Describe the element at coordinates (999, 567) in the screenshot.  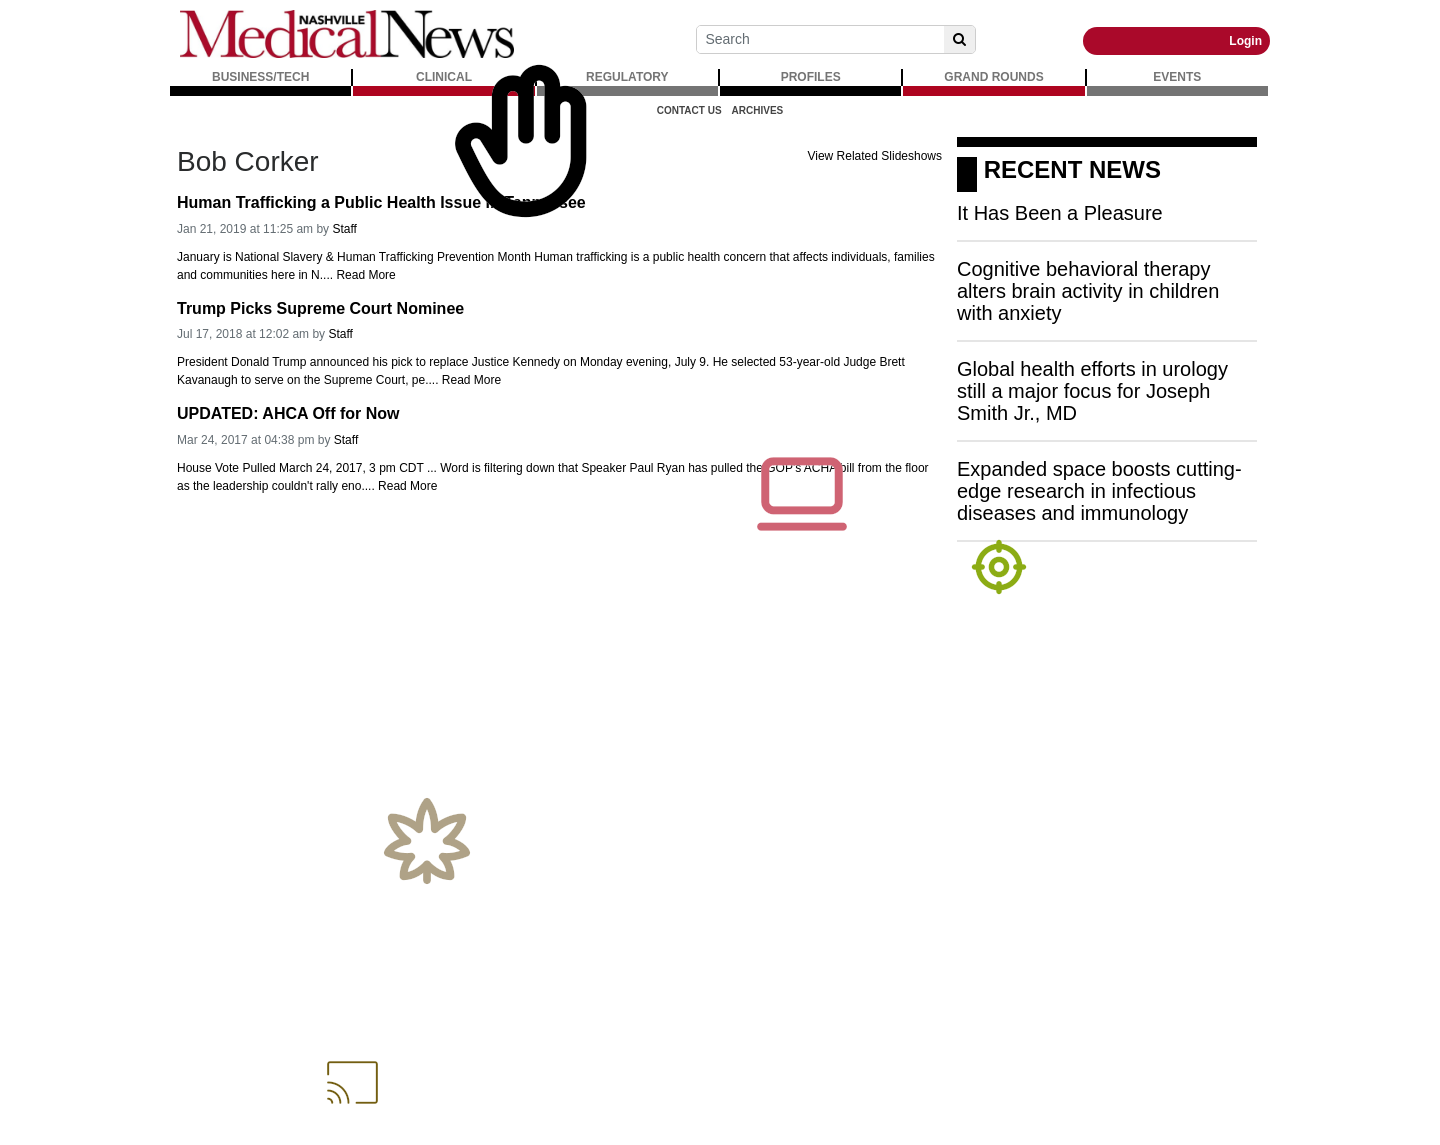
I see `center map on current location` at that location.